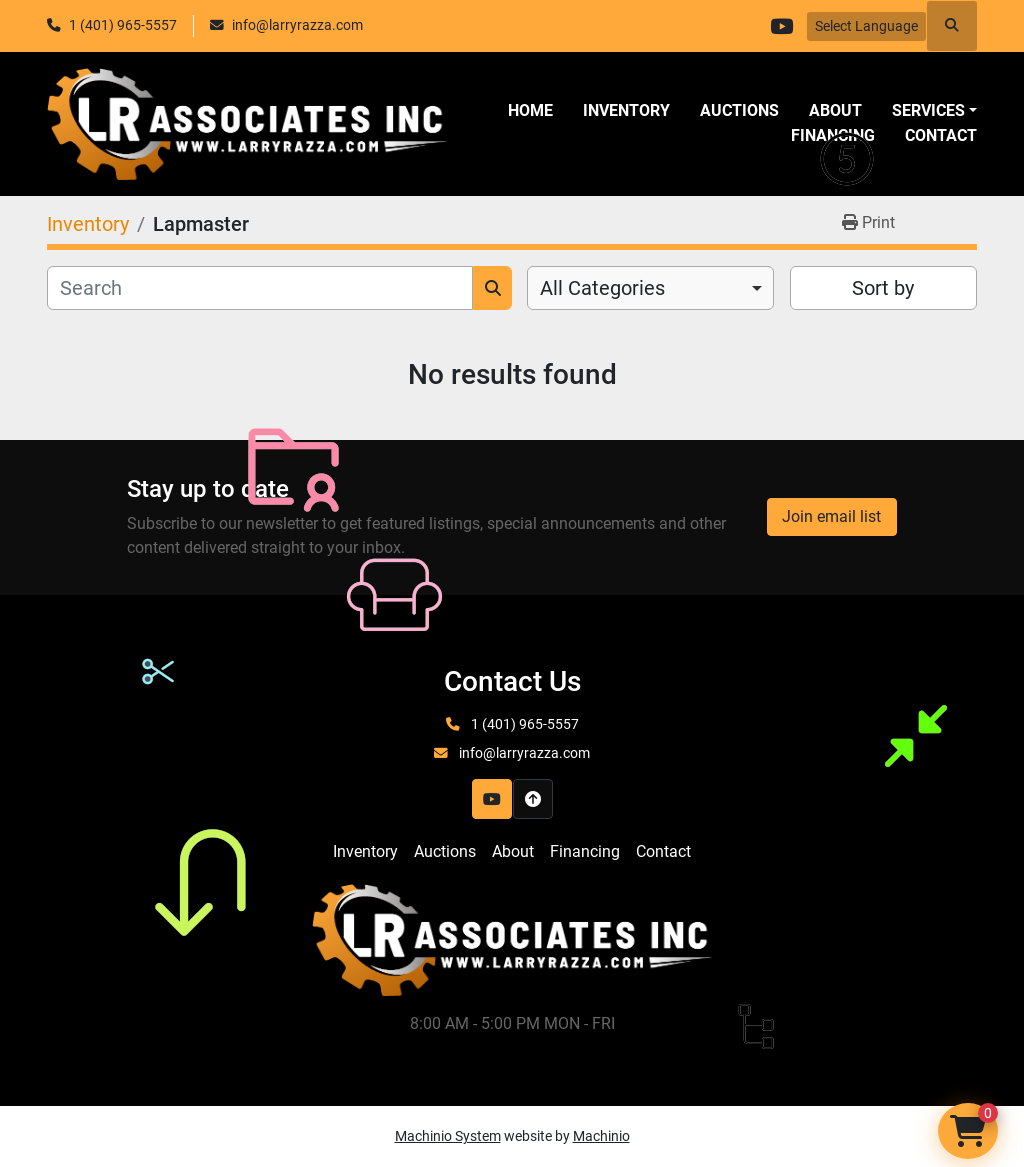 The height and width of the screenshot is (1167, 1024). I want to click on access user profile folder, so click(293, 466).